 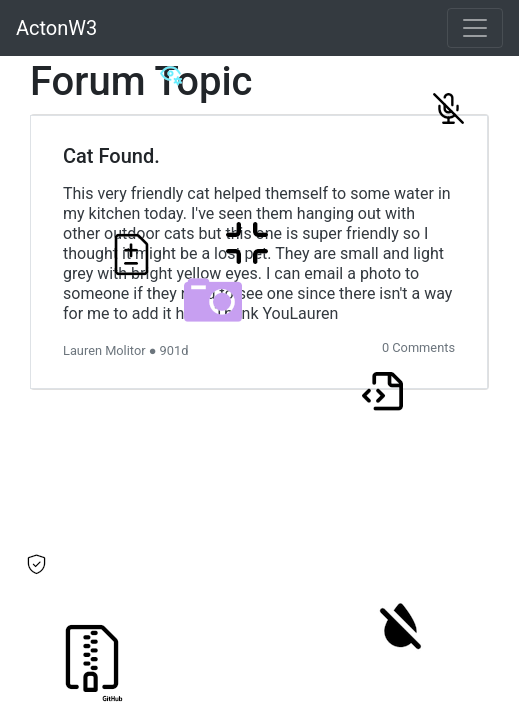 What do you see at coordinates (247, 243) in the screenshot?
I see `exit fullscreen mode` at bounding box center [247, 243].